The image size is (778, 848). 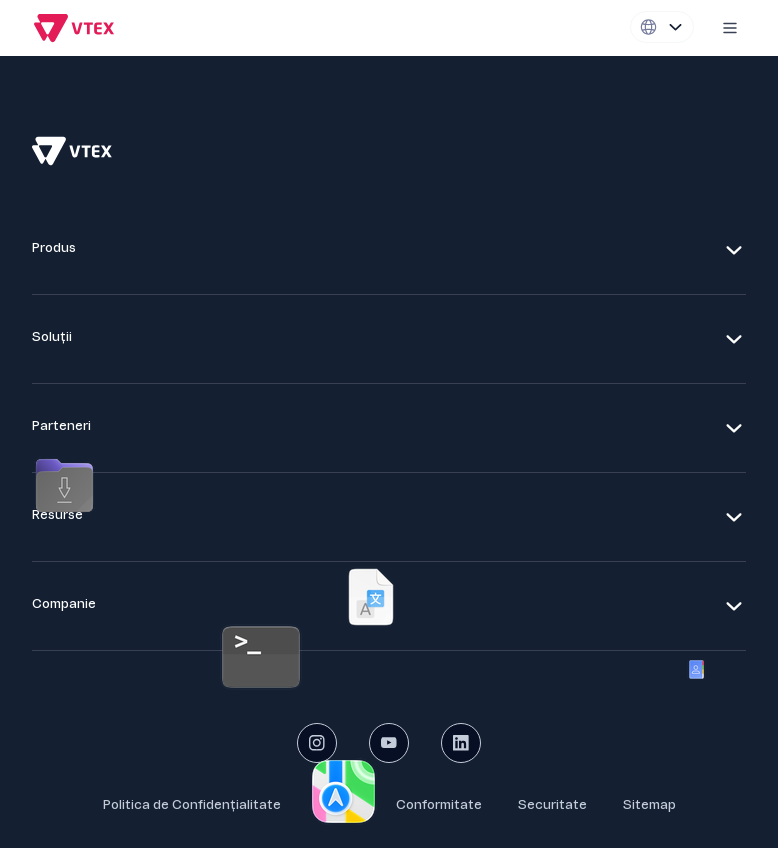 What do you see at coordinates (371, 597) in the screenshot?
I see `a gettext translation file for software localization` at bounding box center [371, 597].